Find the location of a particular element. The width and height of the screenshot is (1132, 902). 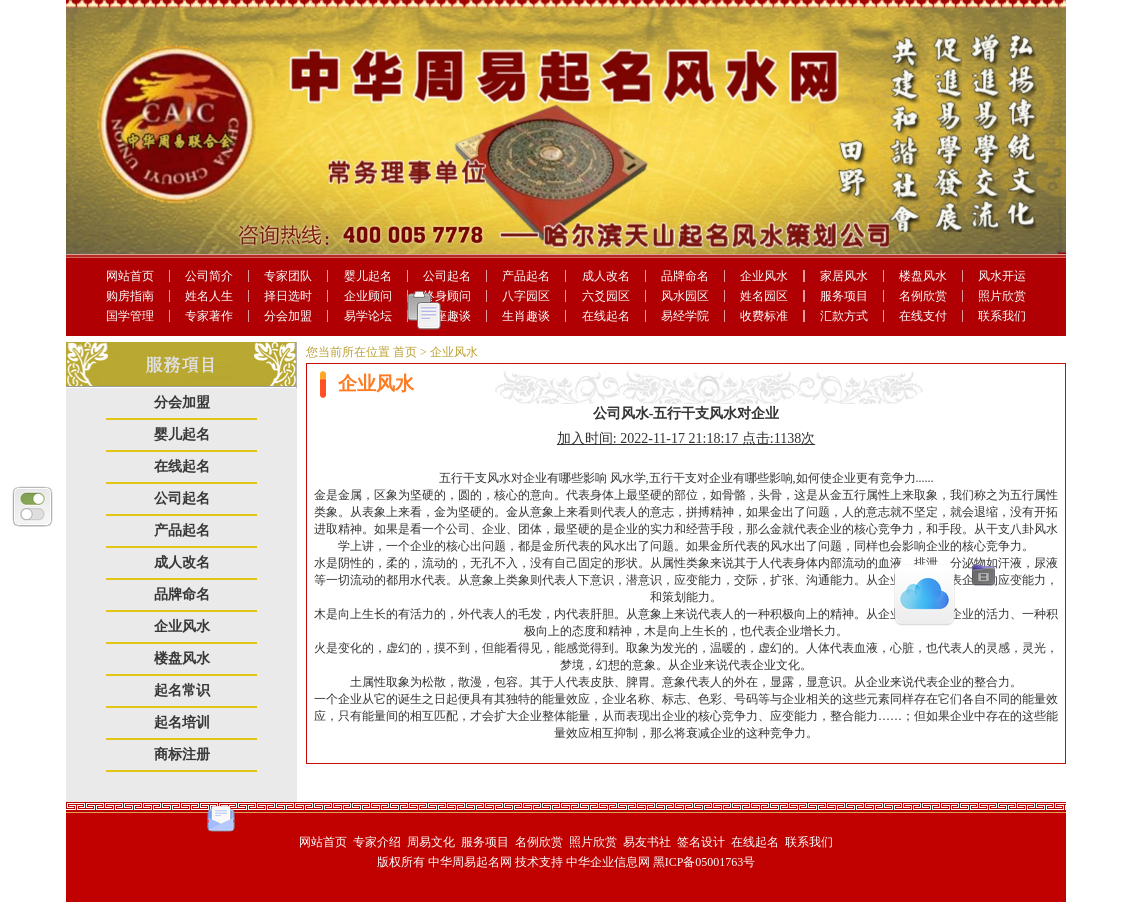

open system settings or preferences is located at coordinates (32, 506).